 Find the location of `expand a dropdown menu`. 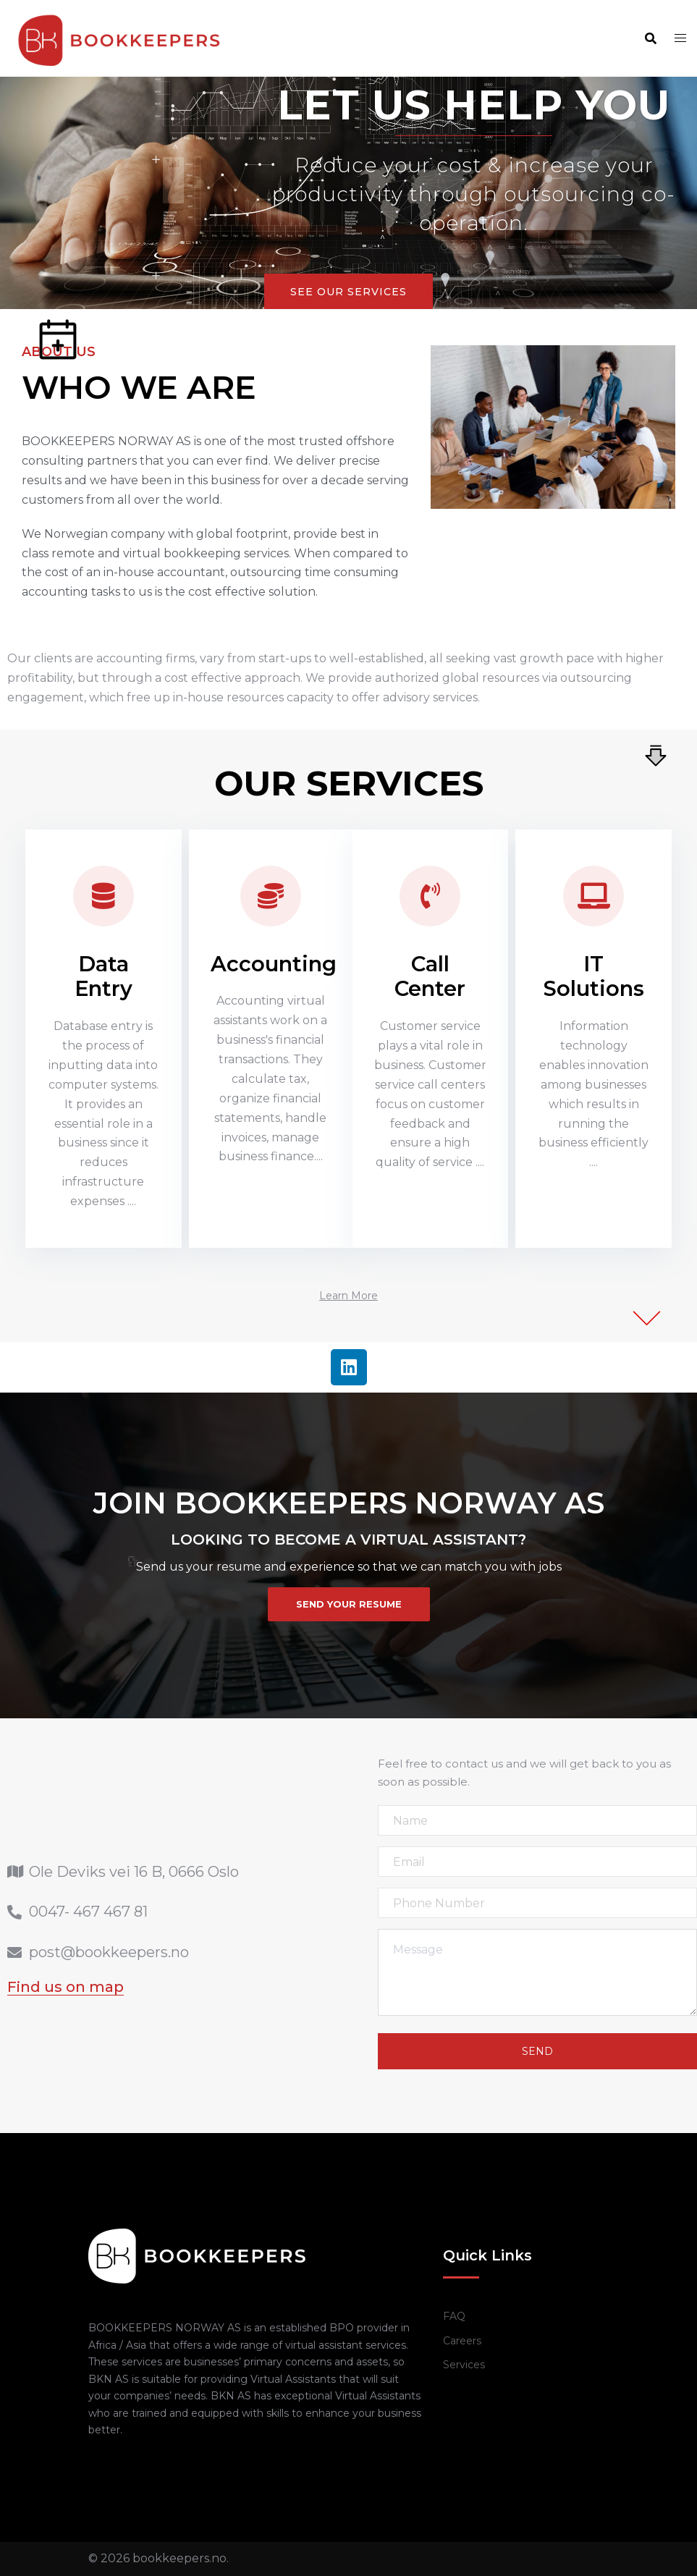

expand a dropdown menu is located at coordinates (646, 1317).